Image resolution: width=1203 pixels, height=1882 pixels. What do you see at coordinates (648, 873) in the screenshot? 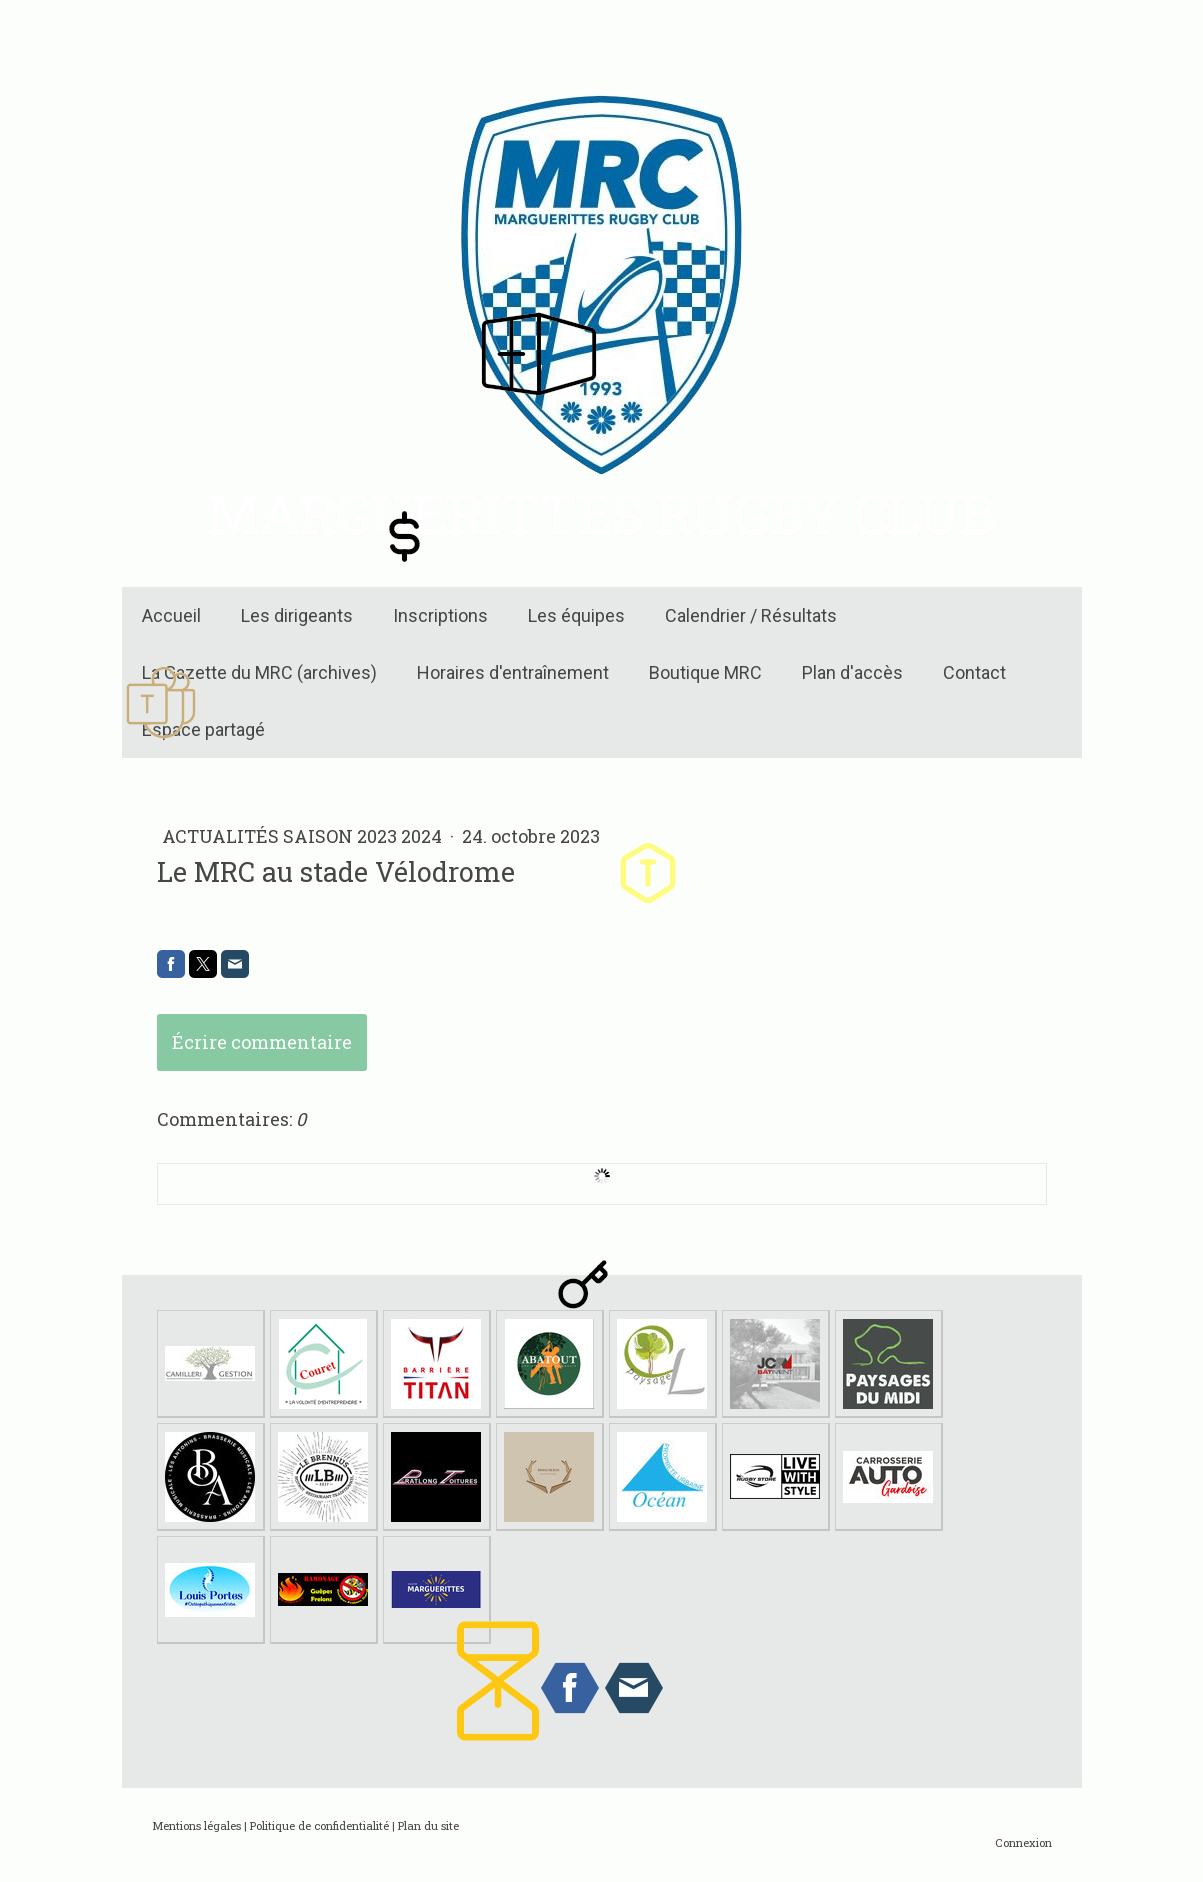
I see `indicates a category or tag starting with "T"` at bounding box center [648, 873].